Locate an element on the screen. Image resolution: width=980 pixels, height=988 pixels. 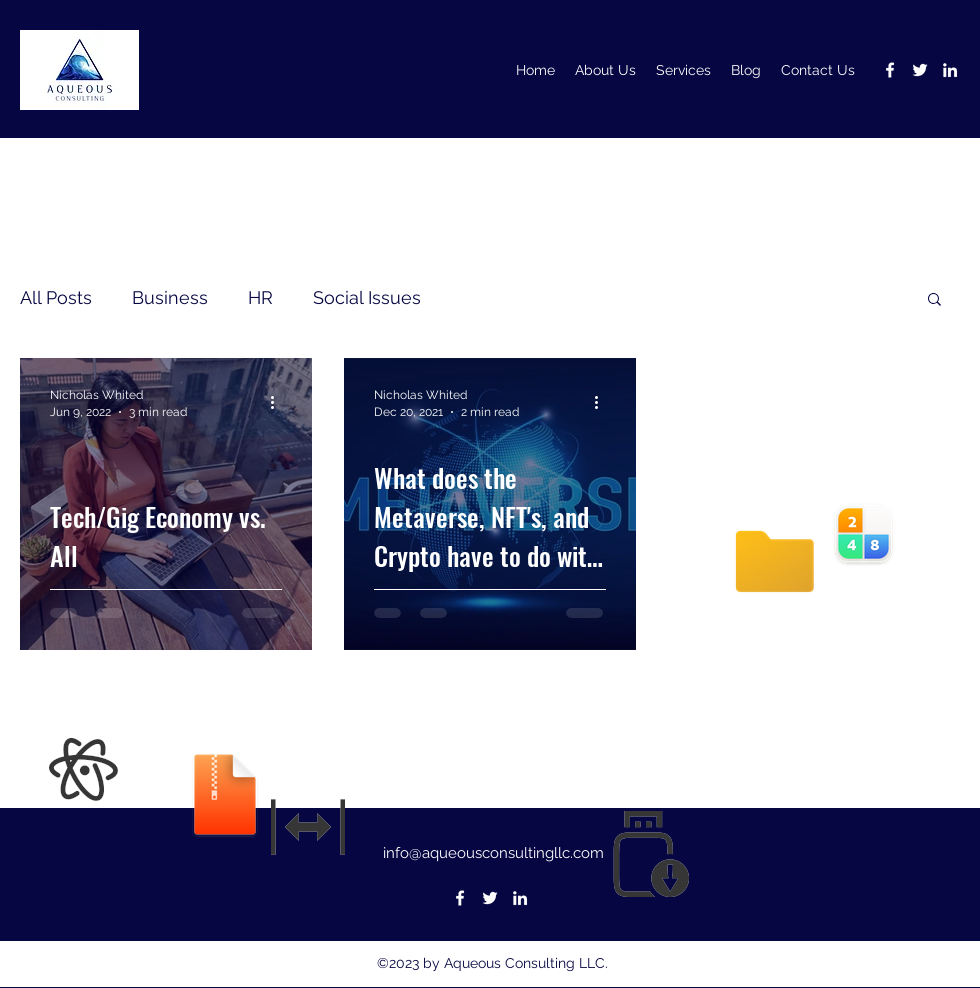
adjust spacing between elements is located at coordinates (308, 827).